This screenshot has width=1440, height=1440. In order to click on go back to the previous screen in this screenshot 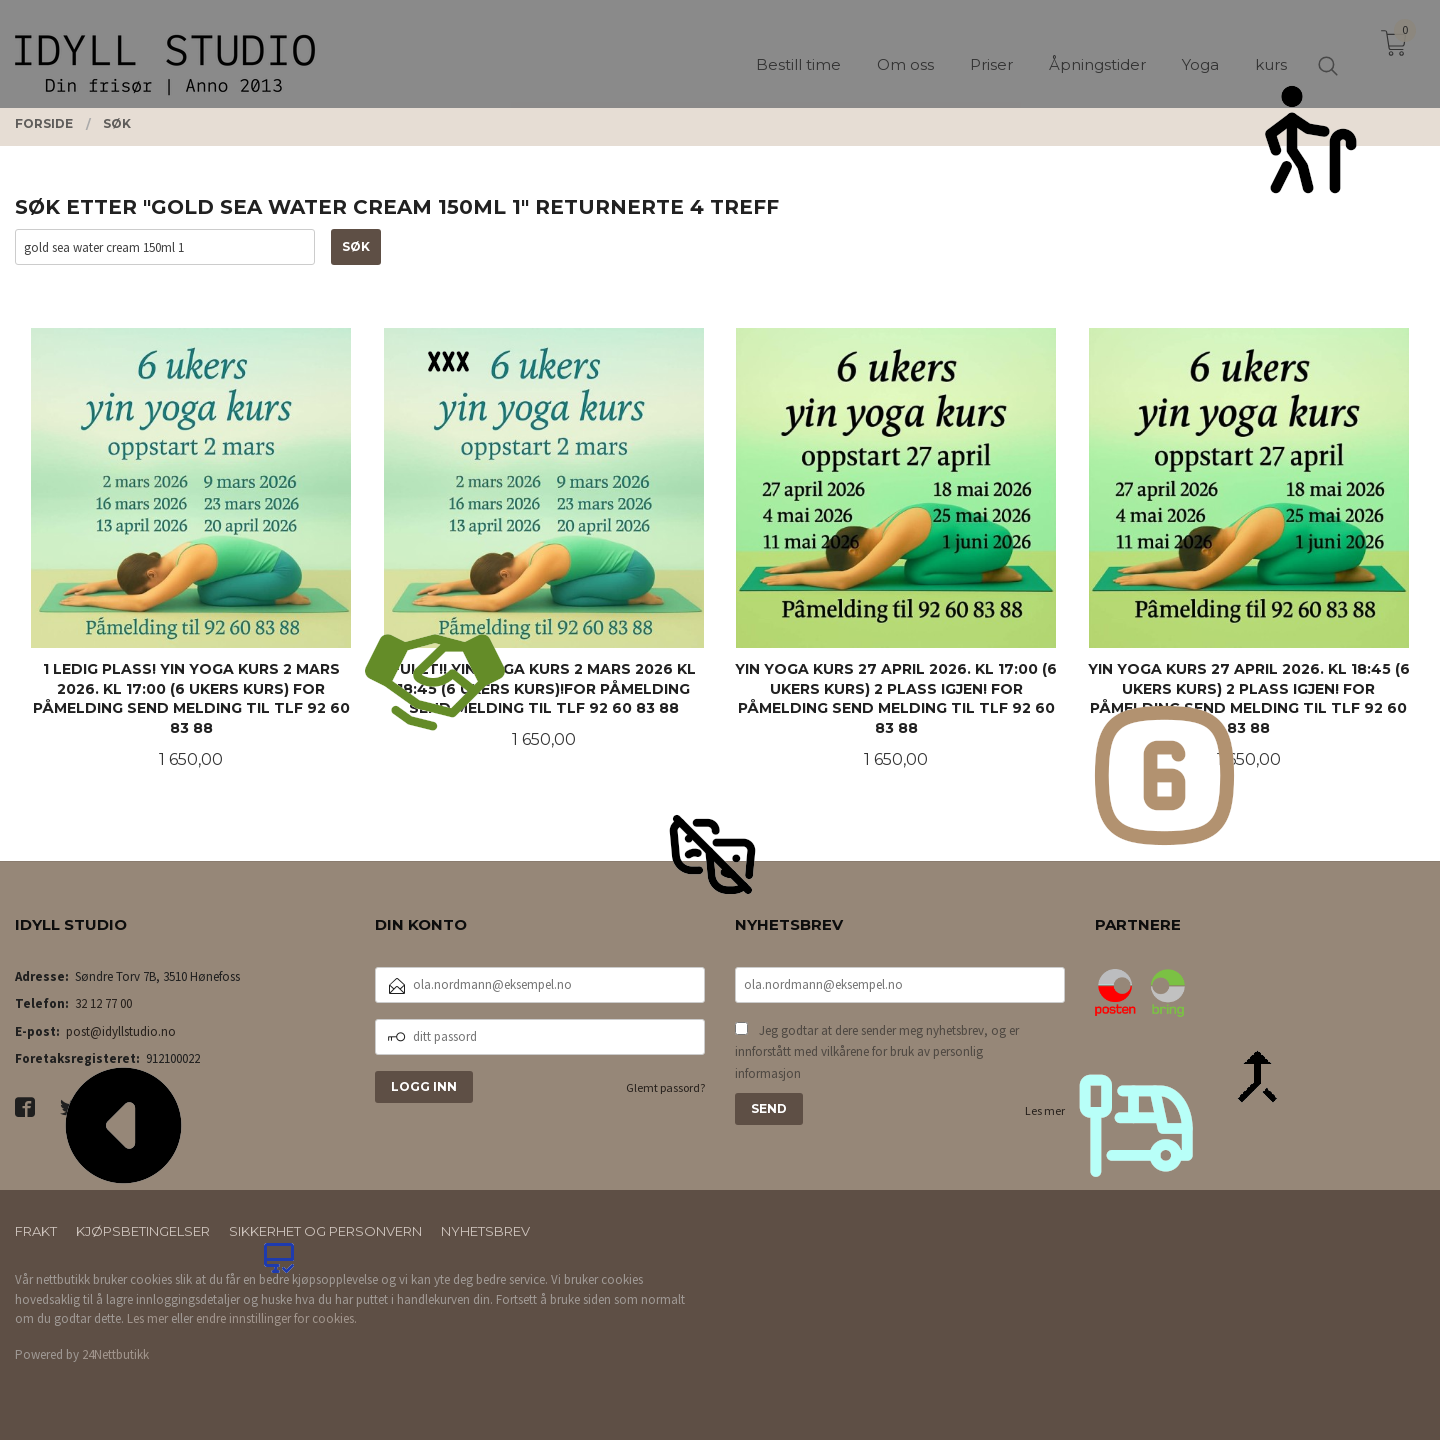, I will do `click(123, 1125)`.